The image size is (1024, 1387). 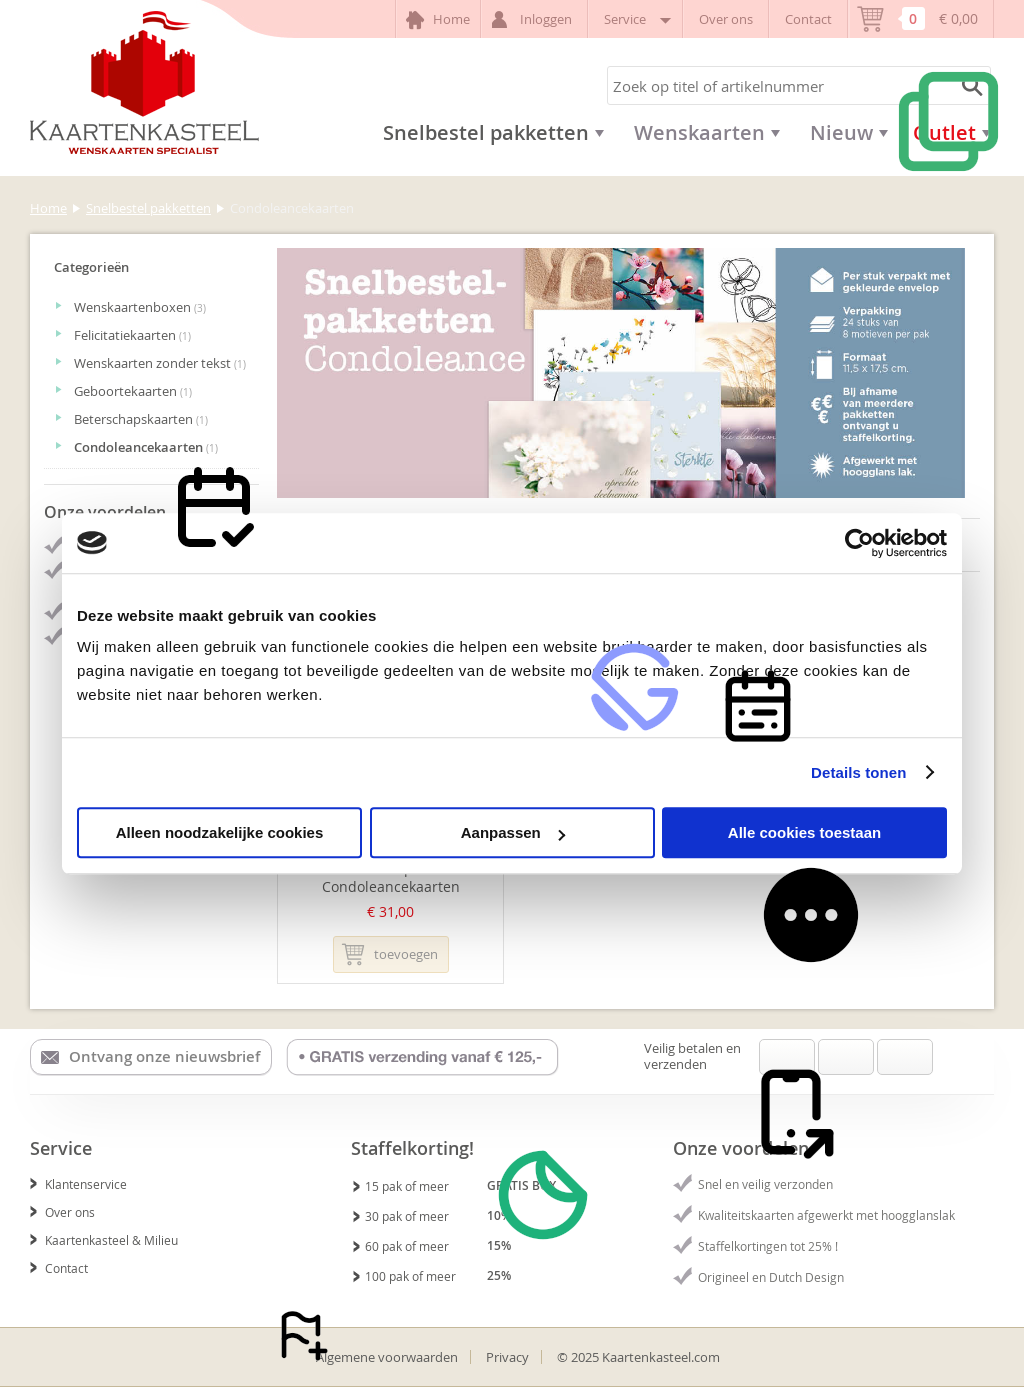 I want to click on add a sticker to your message, so click(x=543, y=1195).